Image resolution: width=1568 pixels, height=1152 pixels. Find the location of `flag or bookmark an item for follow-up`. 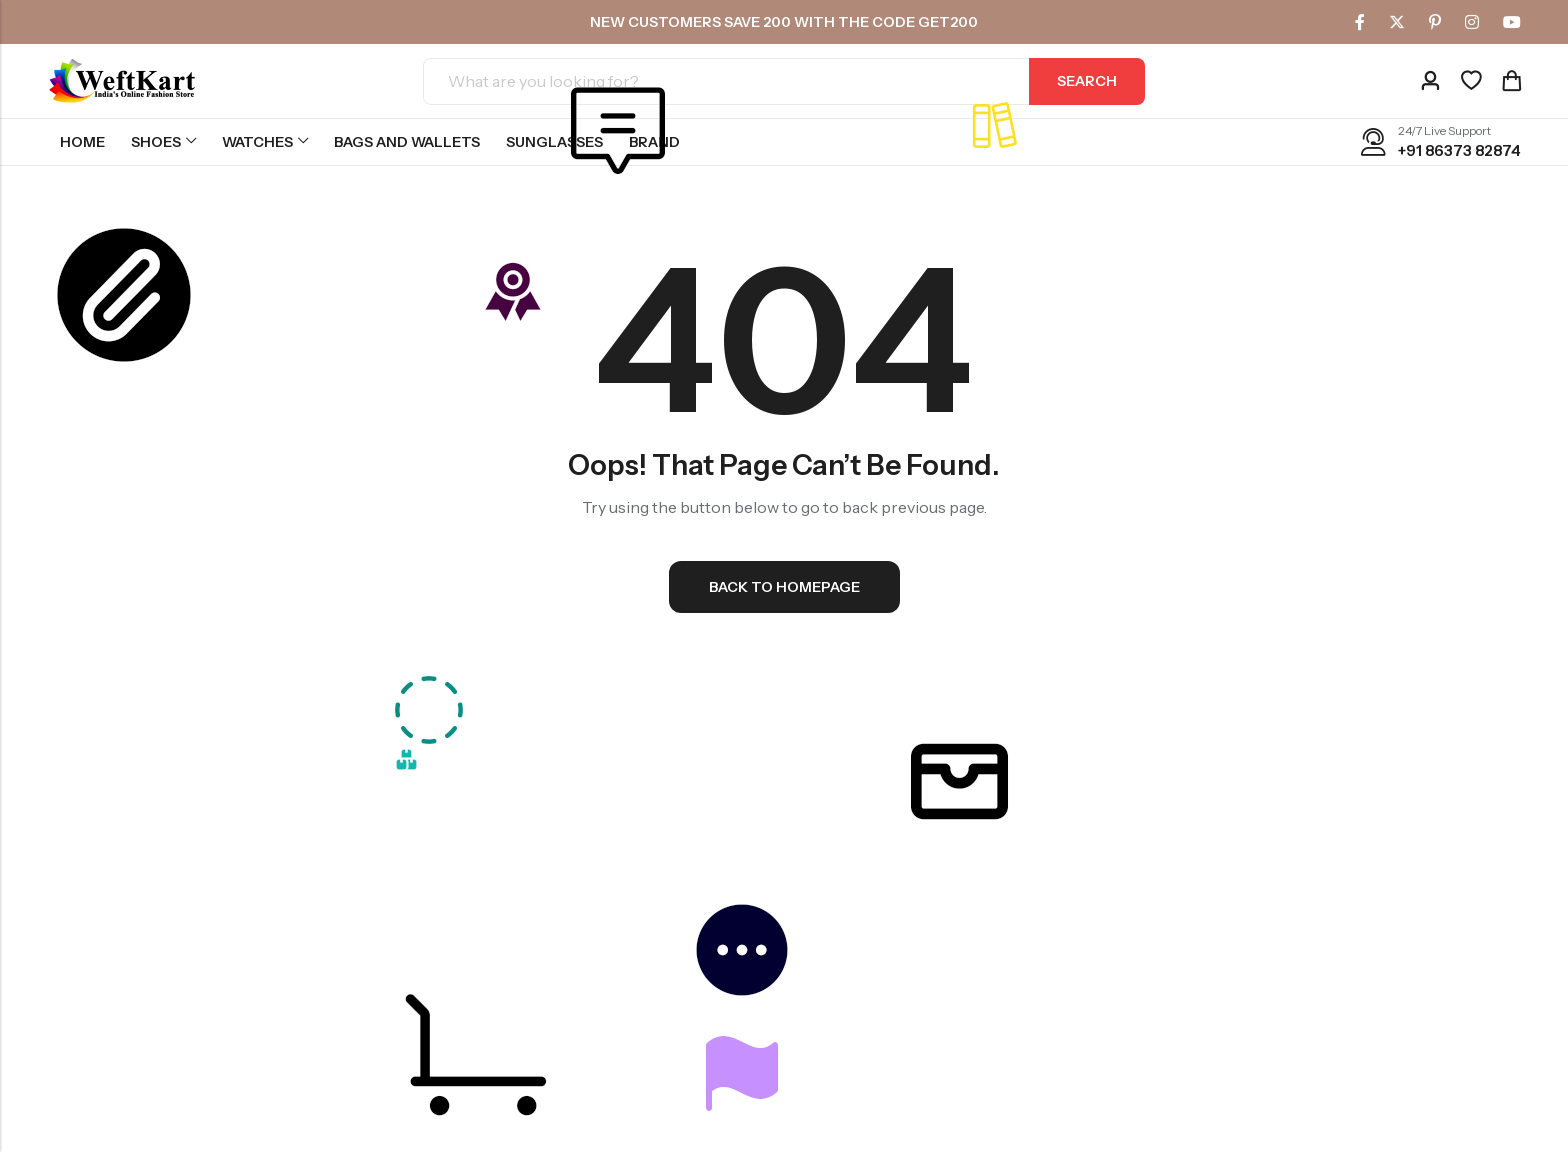

flag or bookmark an item for follow-up is located at coordinates (739, 1072).